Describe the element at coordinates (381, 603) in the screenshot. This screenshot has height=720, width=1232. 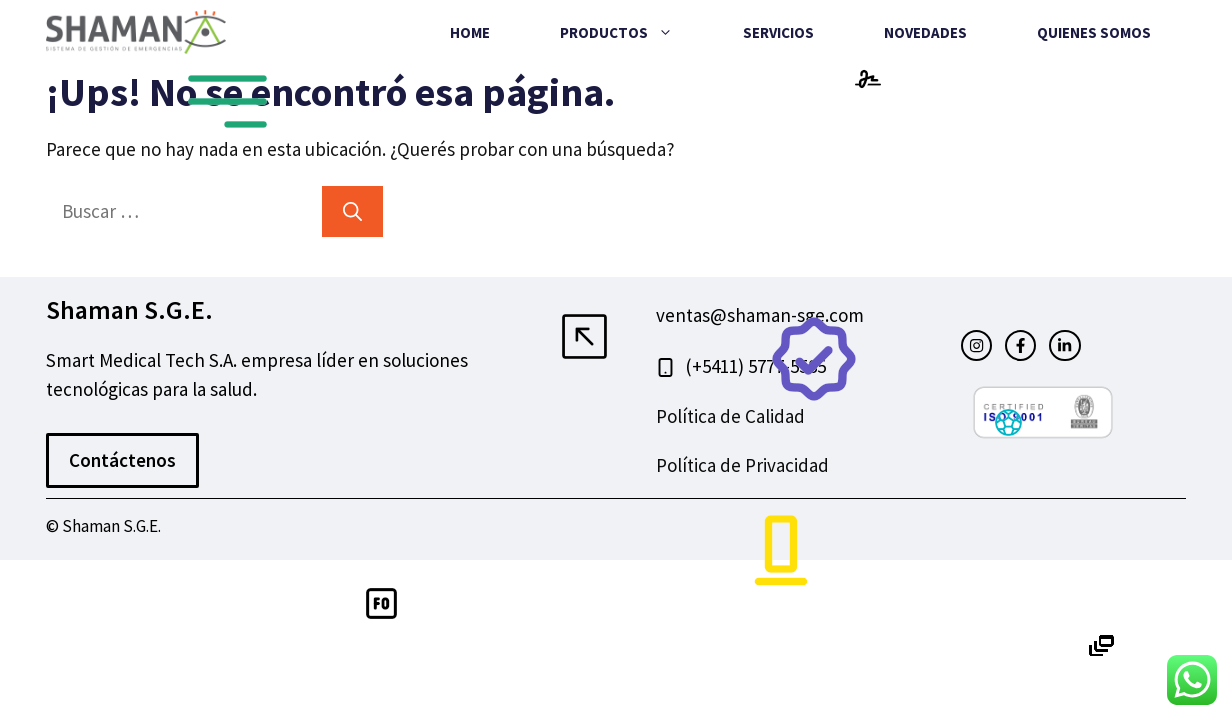
I see `f0 function key or keyboard shortcut` at that location.